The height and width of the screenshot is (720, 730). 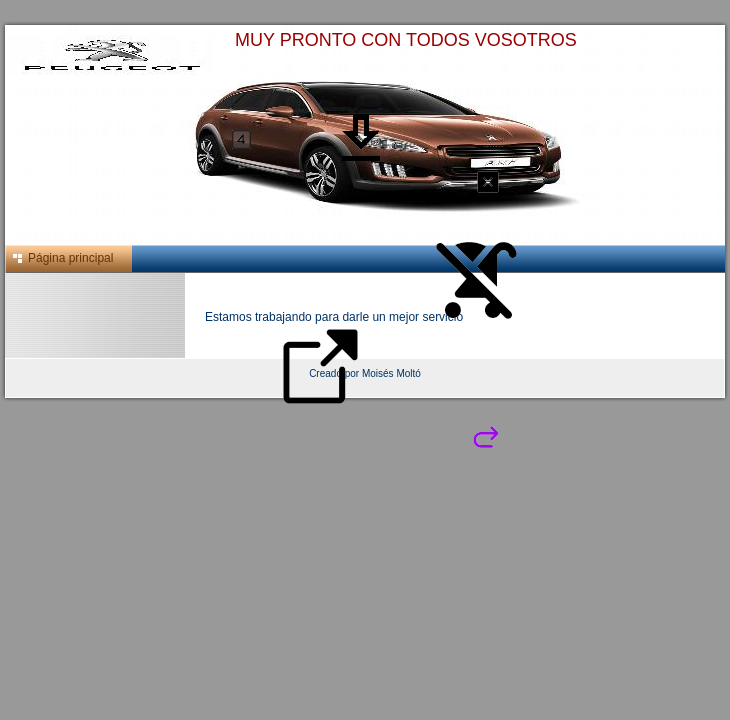 What do you see at coordinates (477, 278) in the screenshot?
I see `indicates strollers are not permitted in this area` at bounding box center [477, 278].